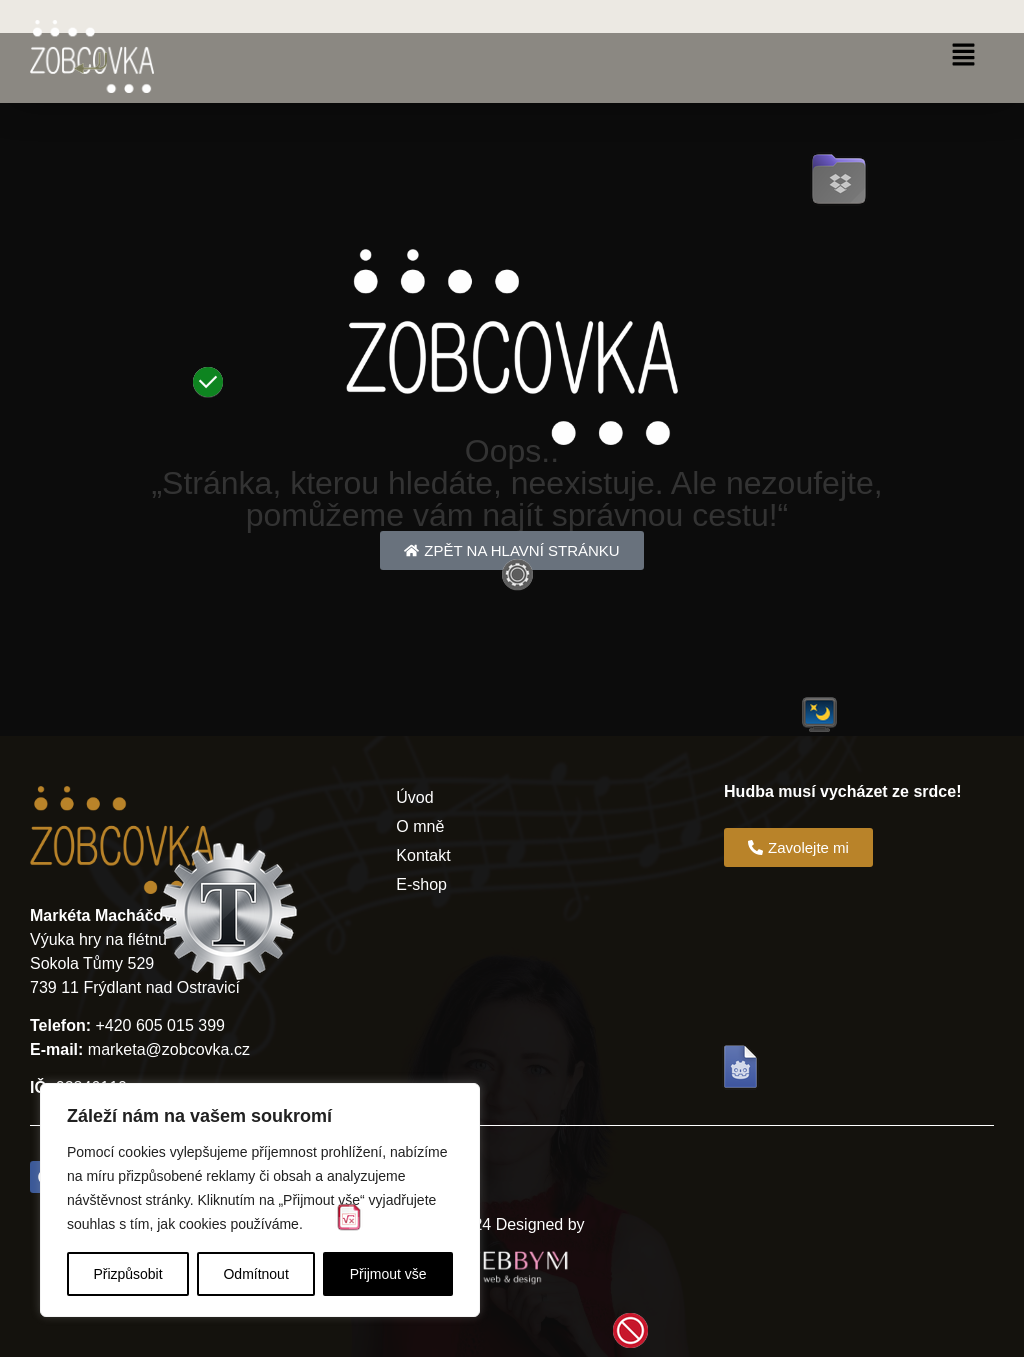 The width and height of the screenshot is (1024, 1357). What do you see at coordinates (517, 574) in the screenshot?
I see `access system settings` at bounding box center [517, 574].